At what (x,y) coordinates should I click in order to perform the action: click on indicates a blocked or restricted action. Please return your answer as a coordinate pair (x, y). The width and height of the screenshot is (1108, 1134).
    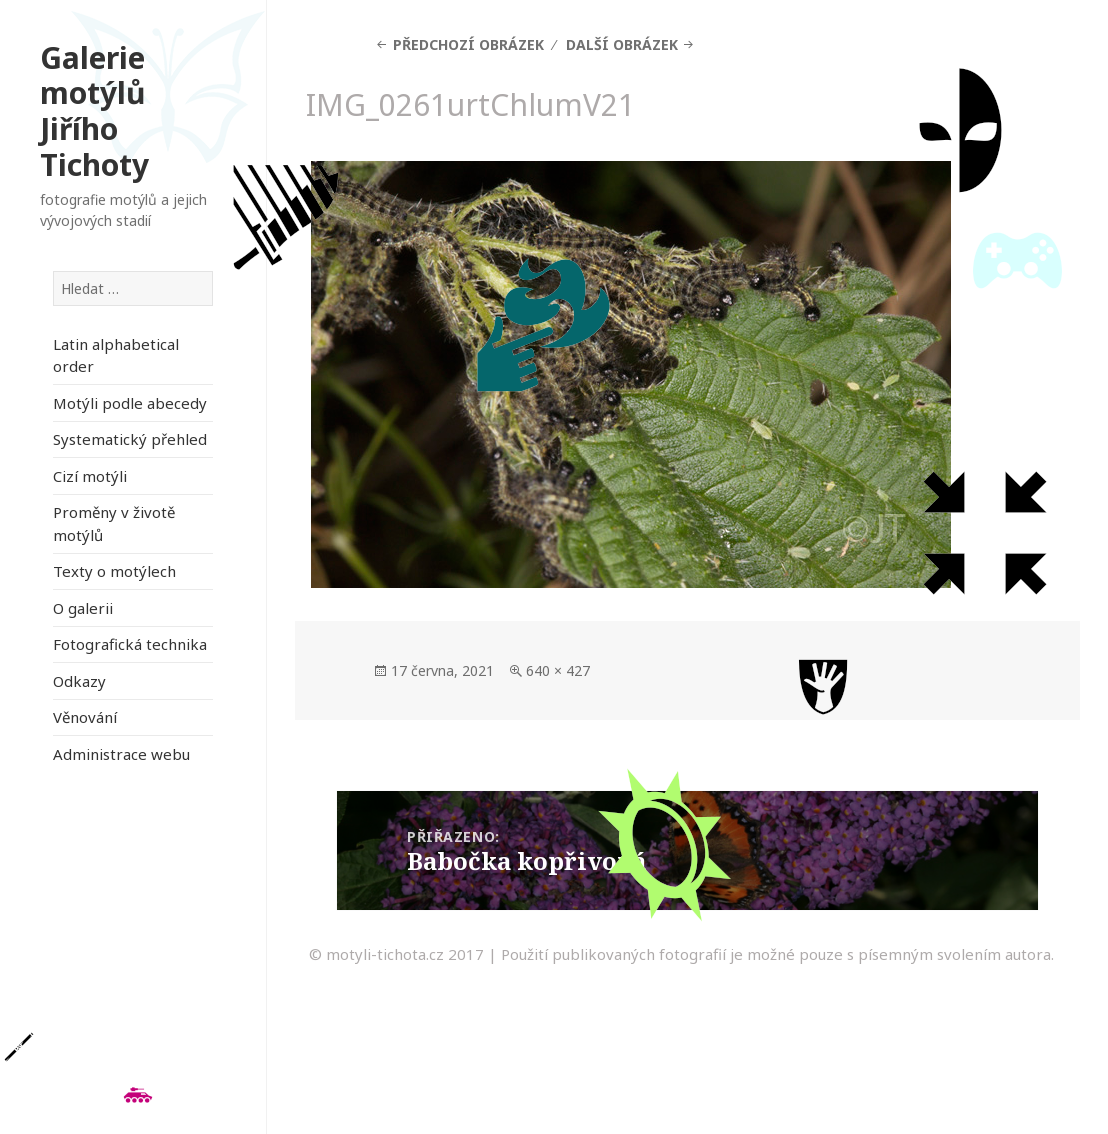
    Looking at the image, I should click on (822, 686).